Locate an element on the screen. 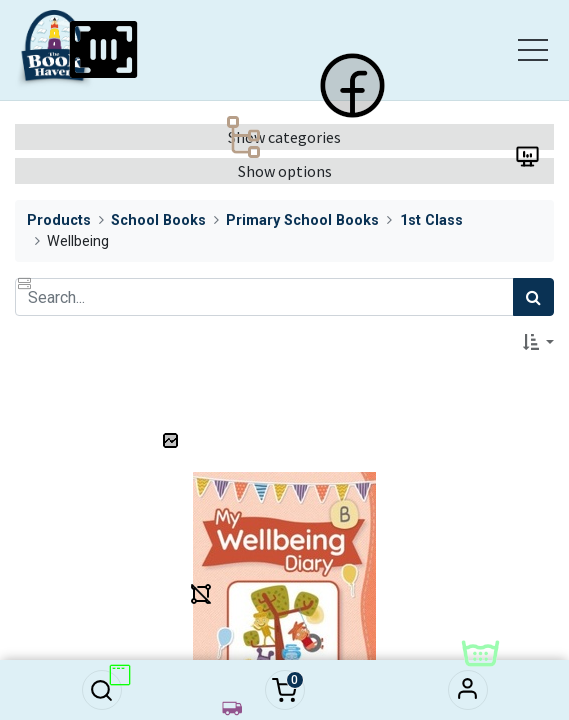  wash at high temperature (6 dots) laundry care symbol is located at coordinates (480, 653).